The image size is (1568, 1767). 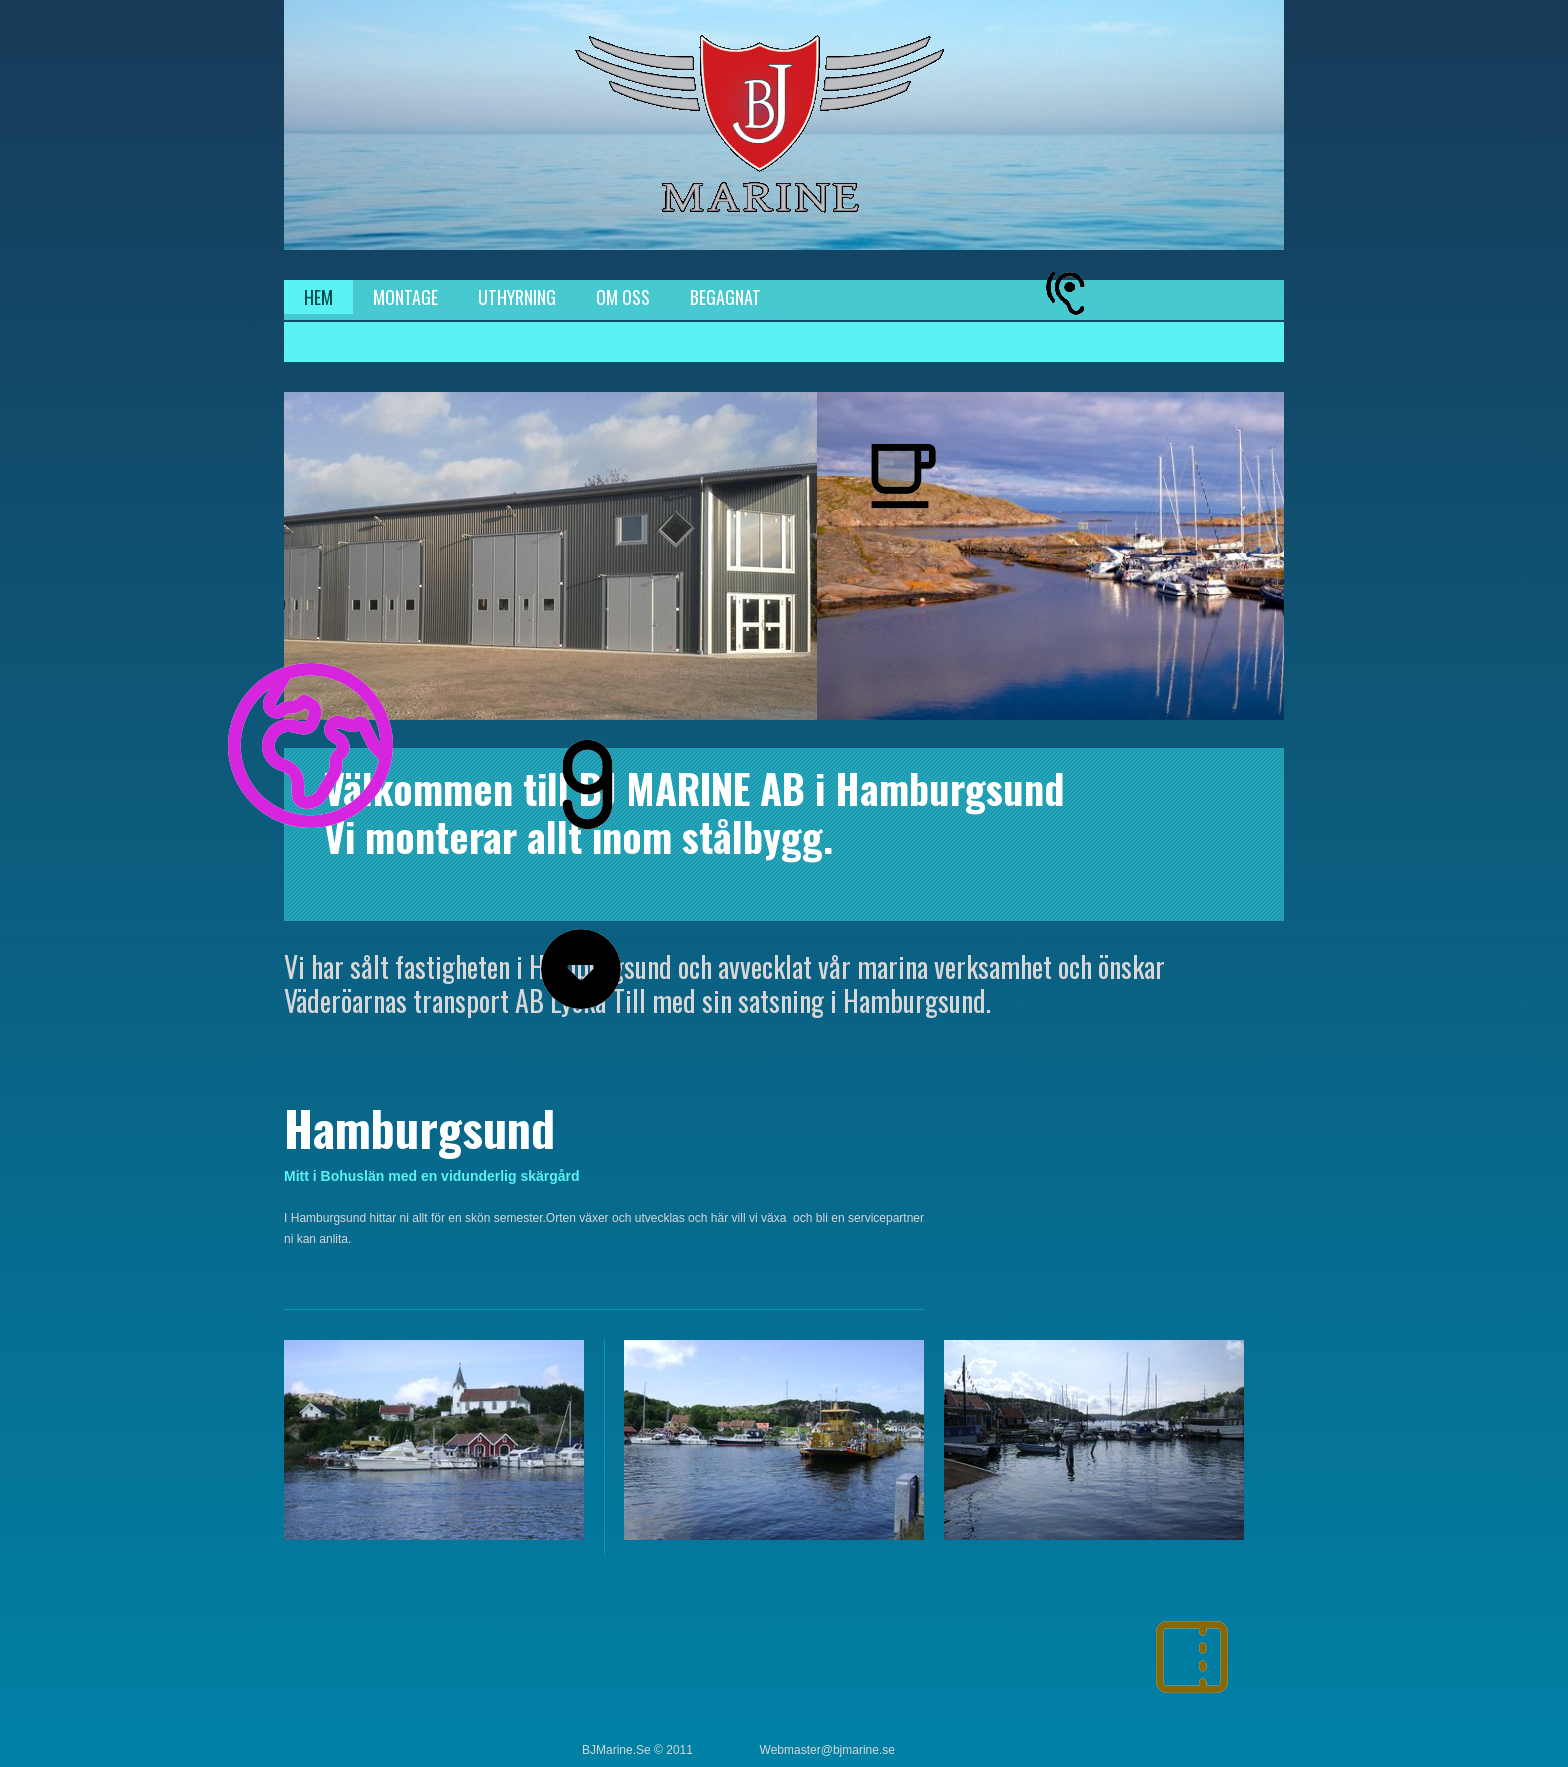 I want to click on expand dropdown menu, so click(x=581, y=969).